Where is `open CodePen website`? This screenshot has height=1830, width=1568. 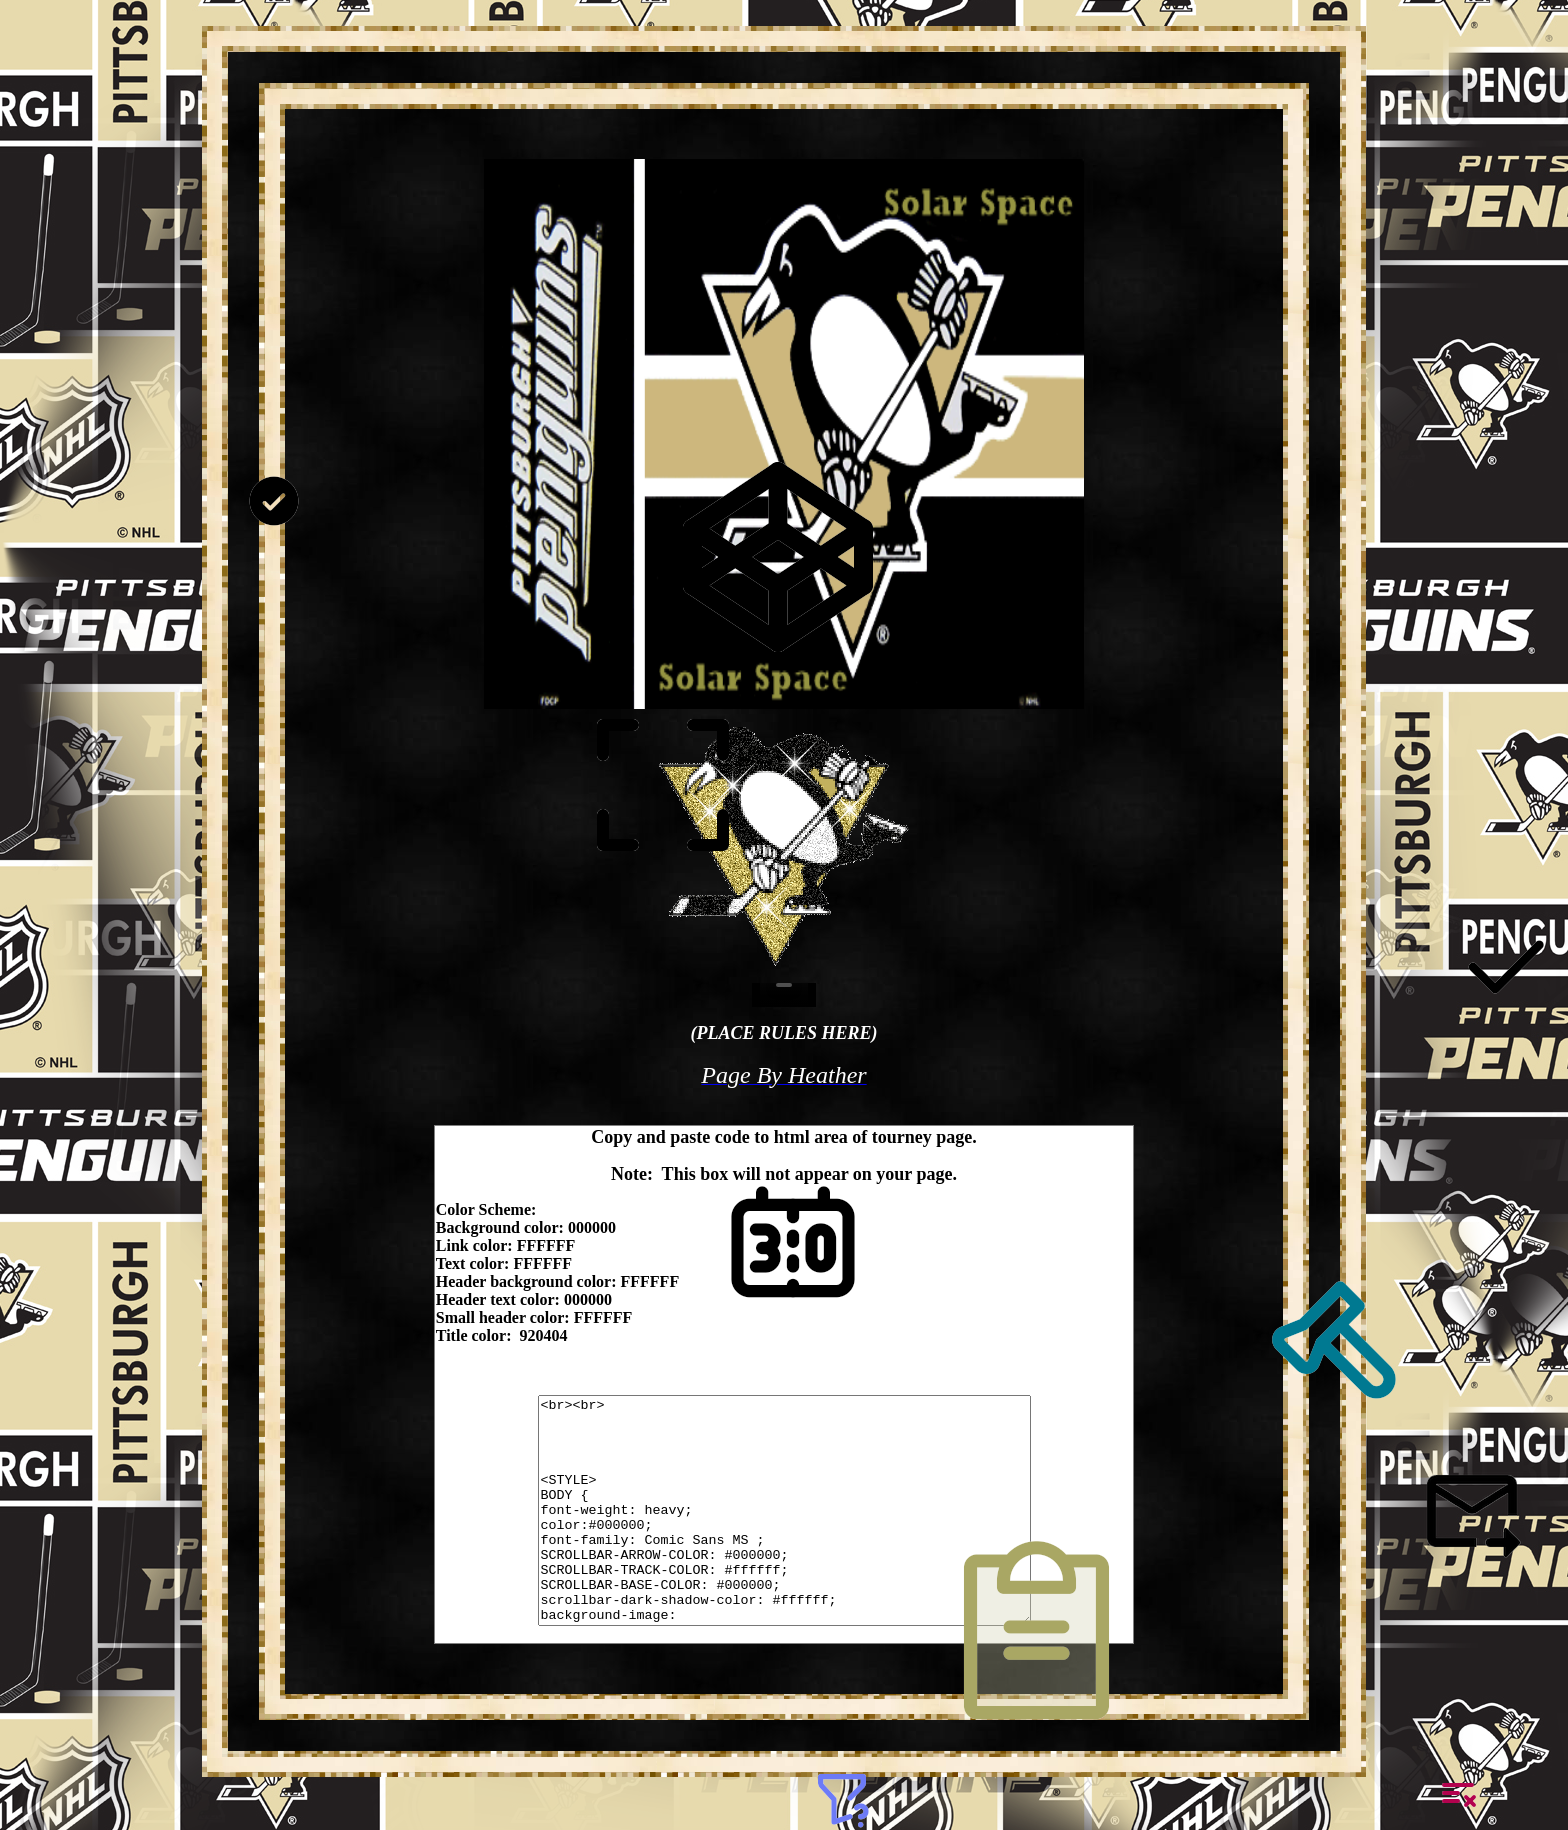 open CodePen website is located at coordinates (778, 557).